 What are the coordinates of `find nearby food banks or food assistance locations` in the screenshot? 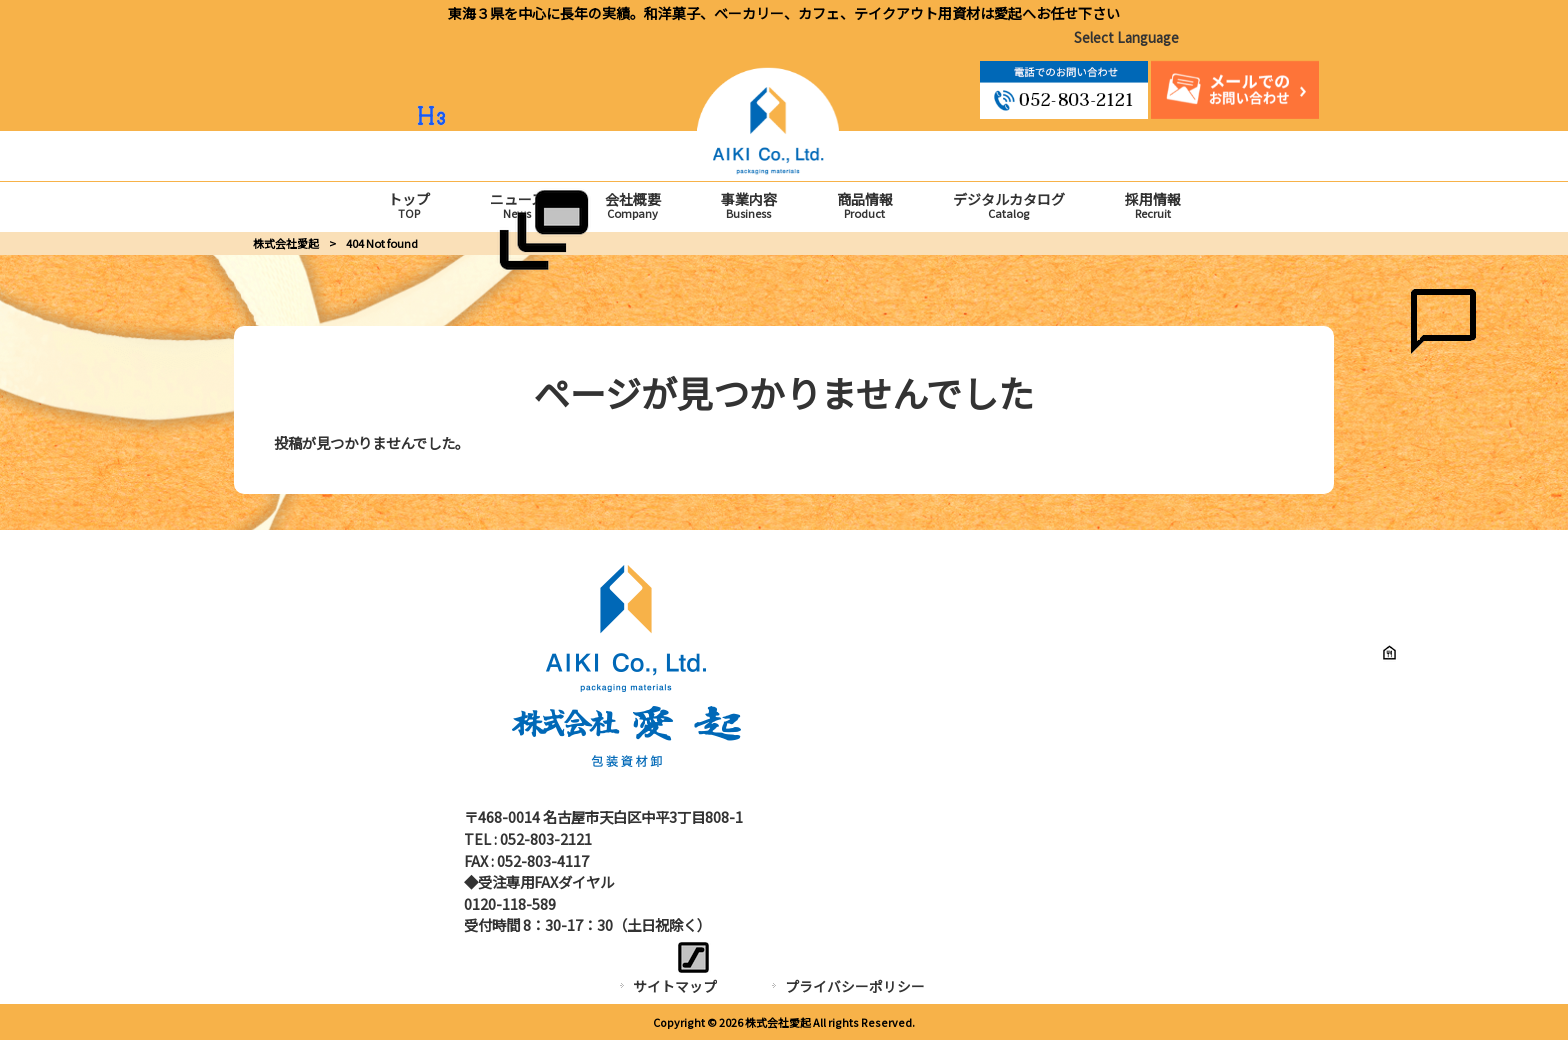 It's located at (1389, 652).